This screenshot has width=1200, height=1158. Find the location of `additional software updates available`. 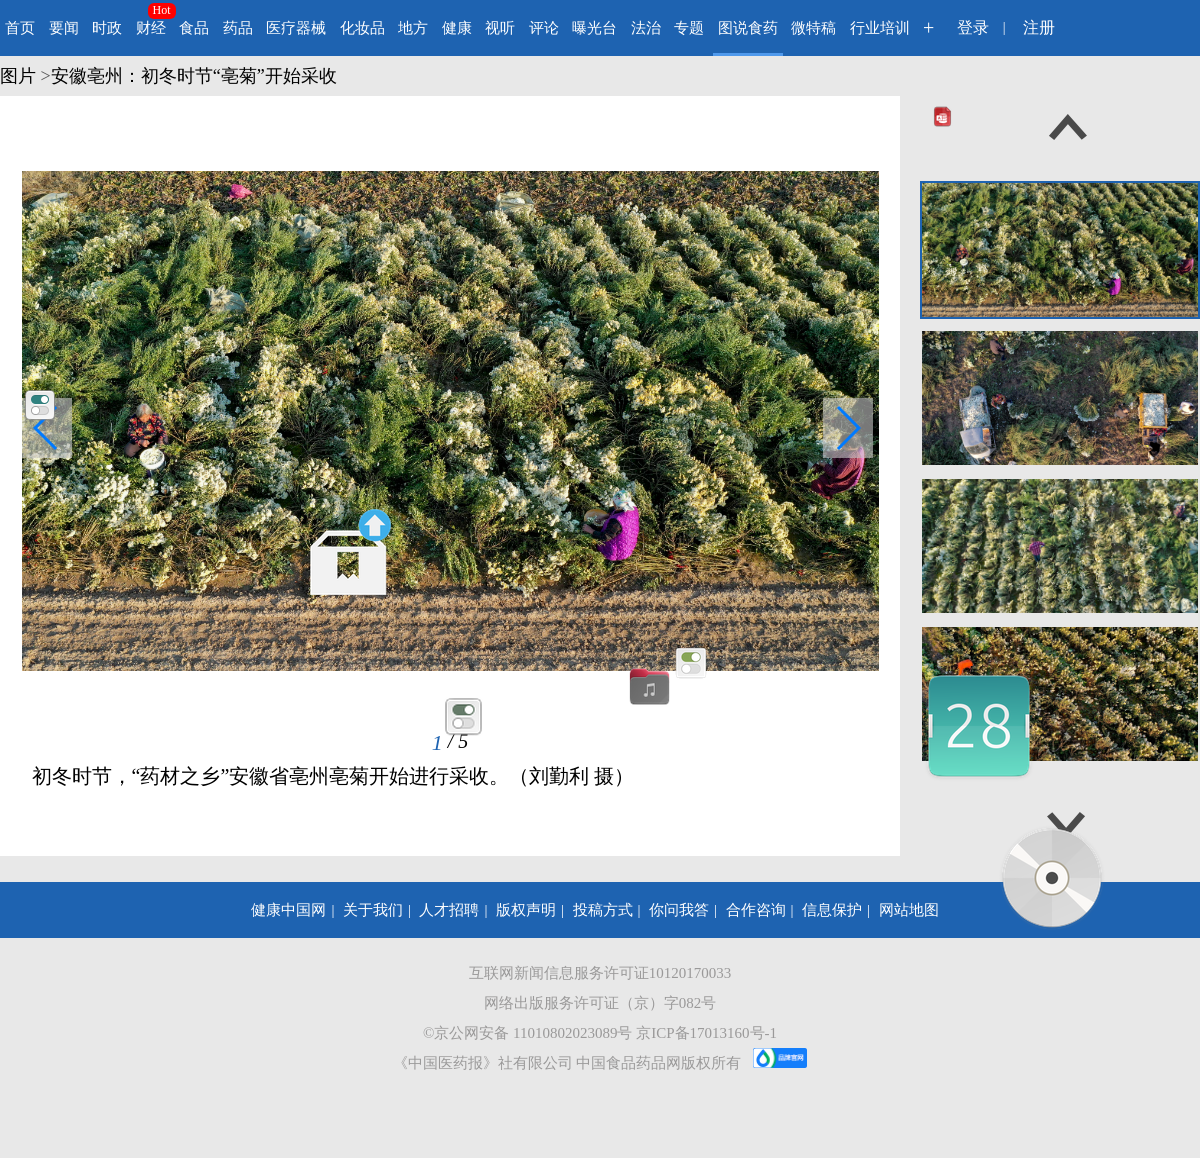

additional software updates available is located at coordinates (348, 552).